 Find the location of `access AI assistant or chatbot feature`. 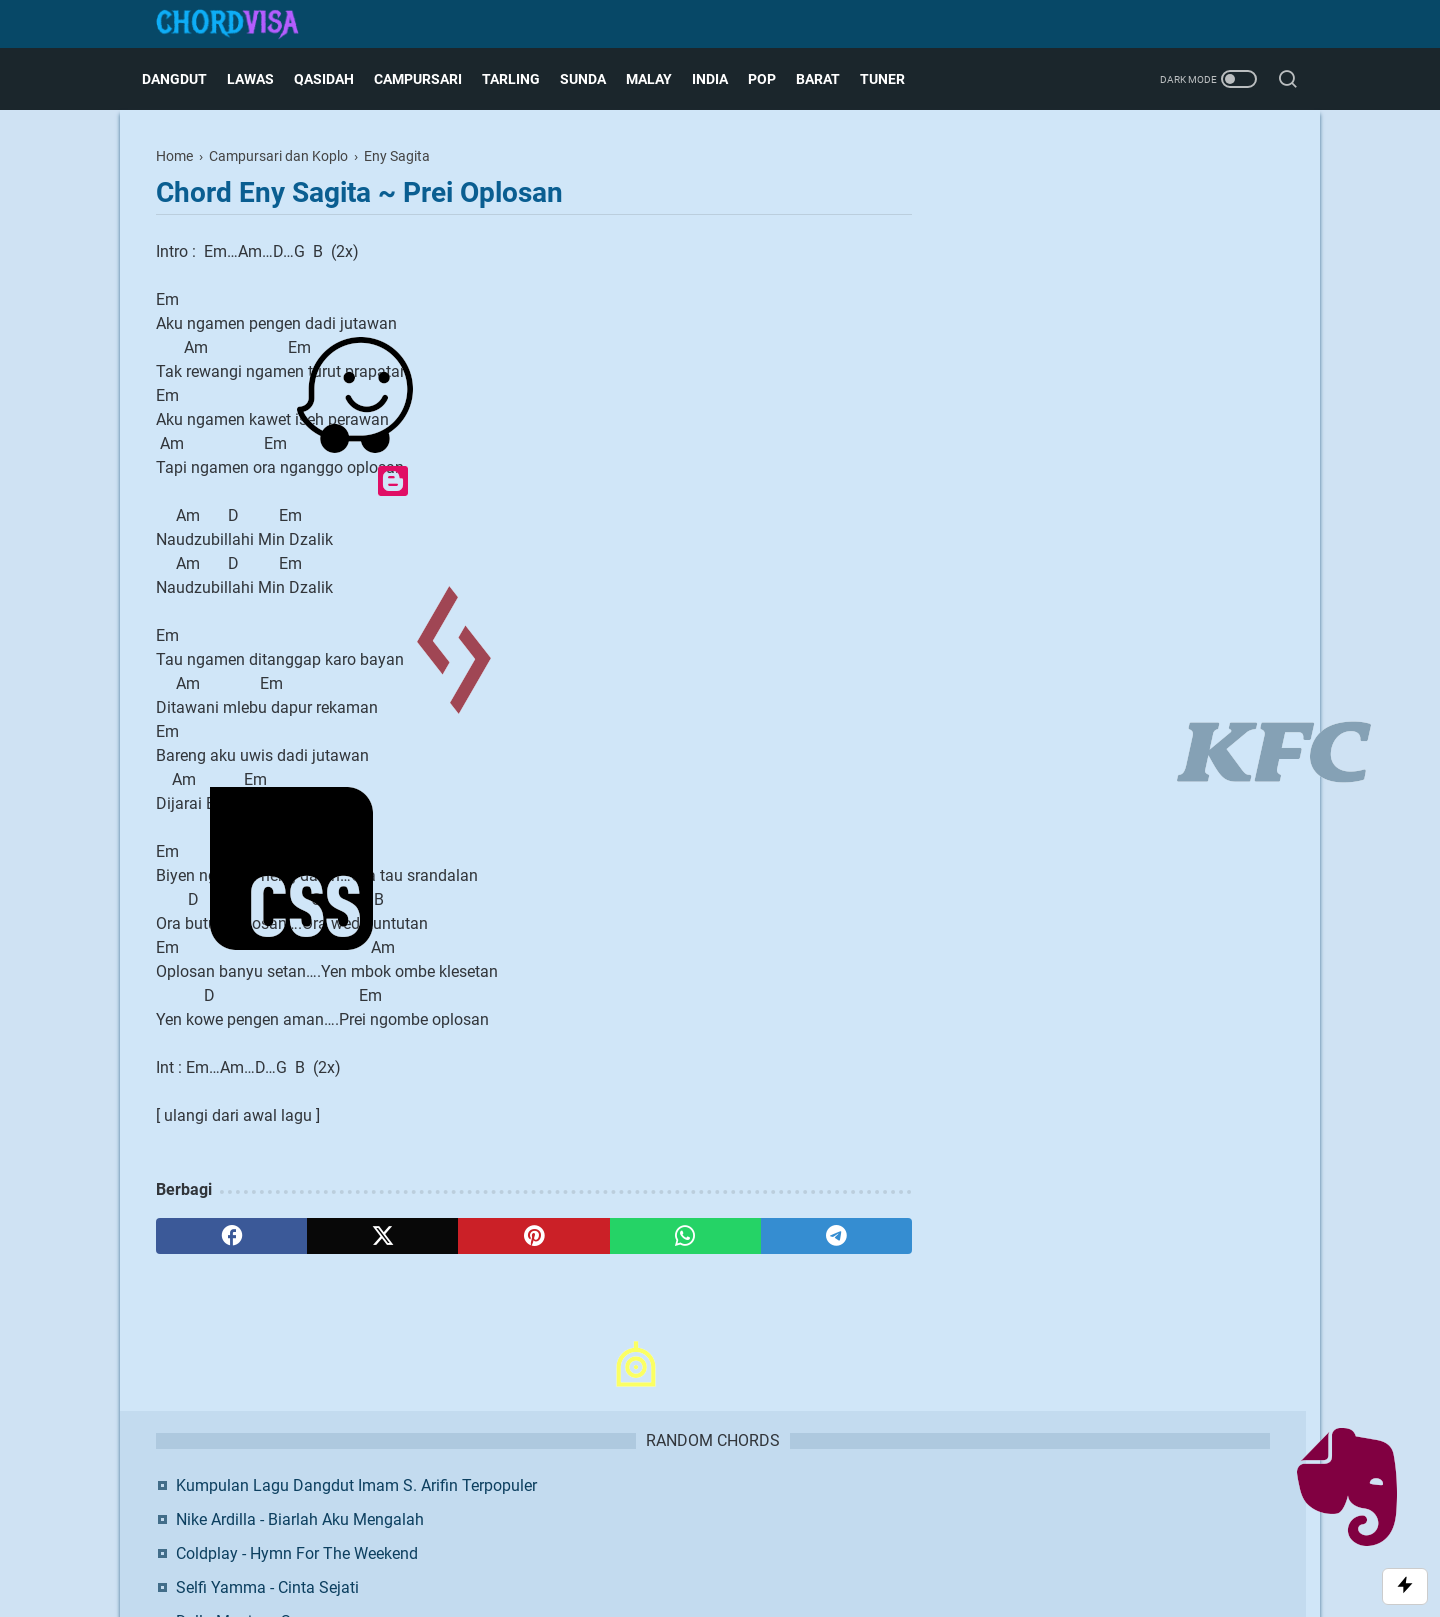

access AI assistant or chatbot feature is located at coordinates (636, 1365).